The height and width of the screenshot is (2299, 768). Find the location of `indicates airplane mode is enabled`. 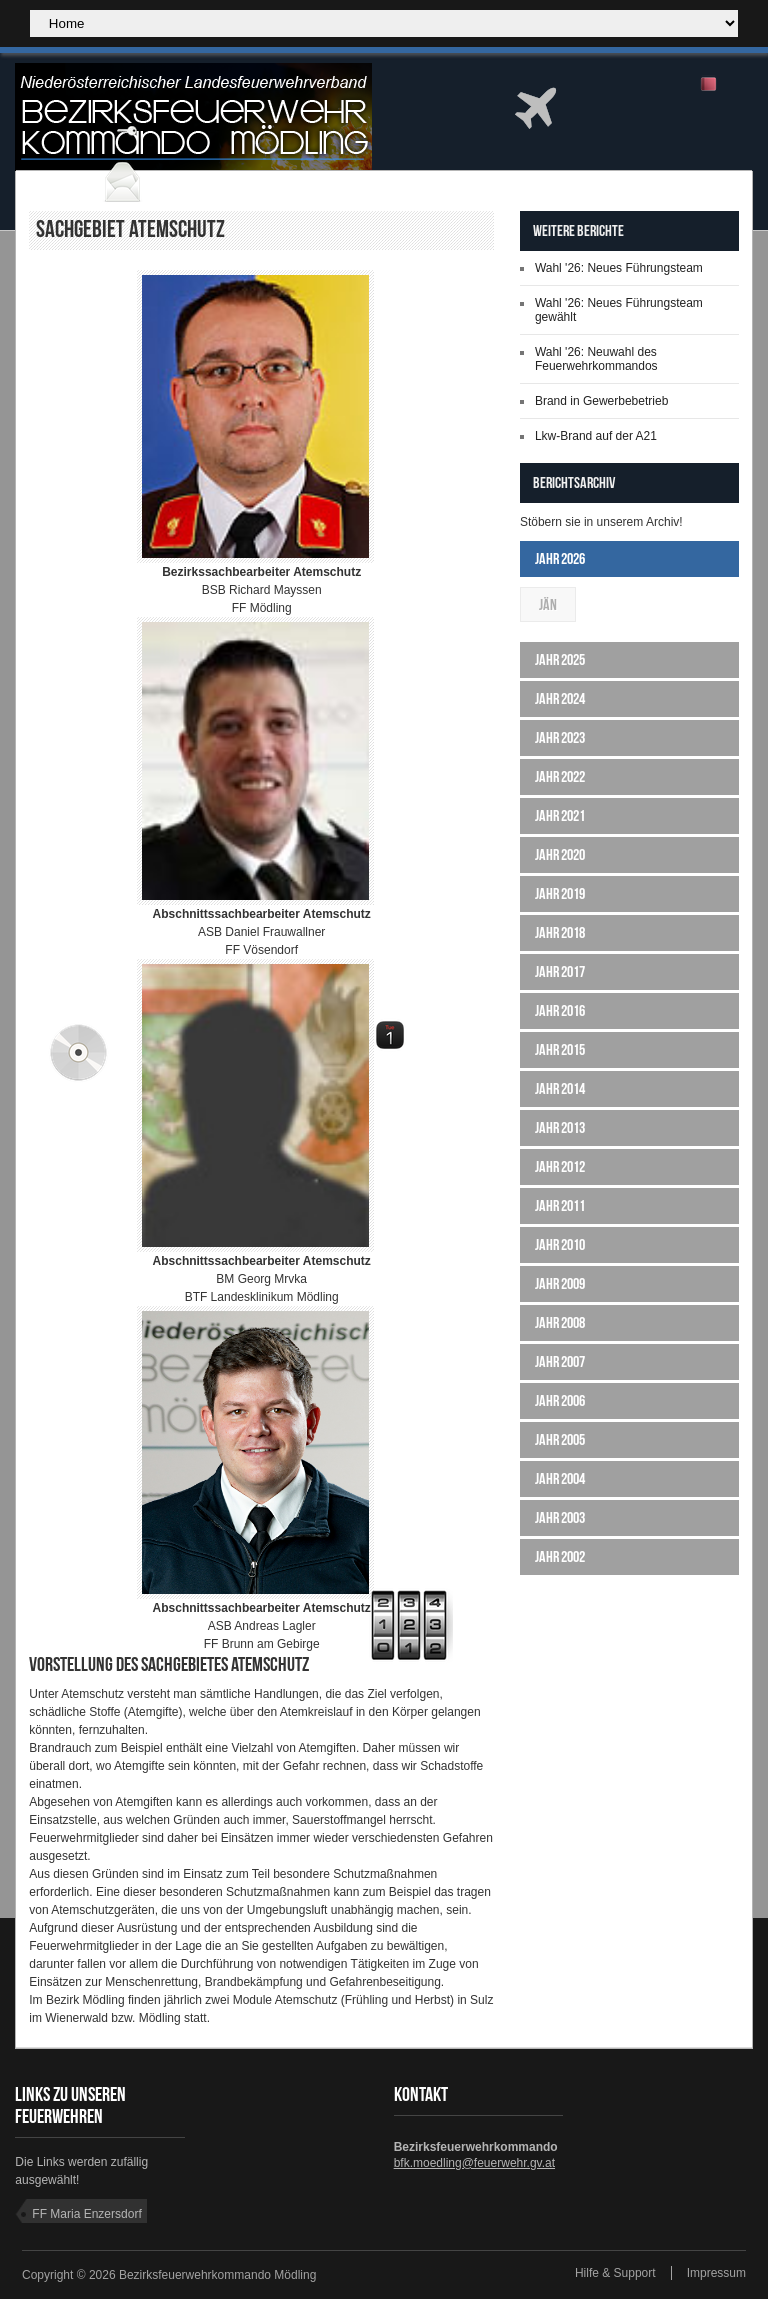

indicates airplane mode is enabled is located at coordinates (535, 108).